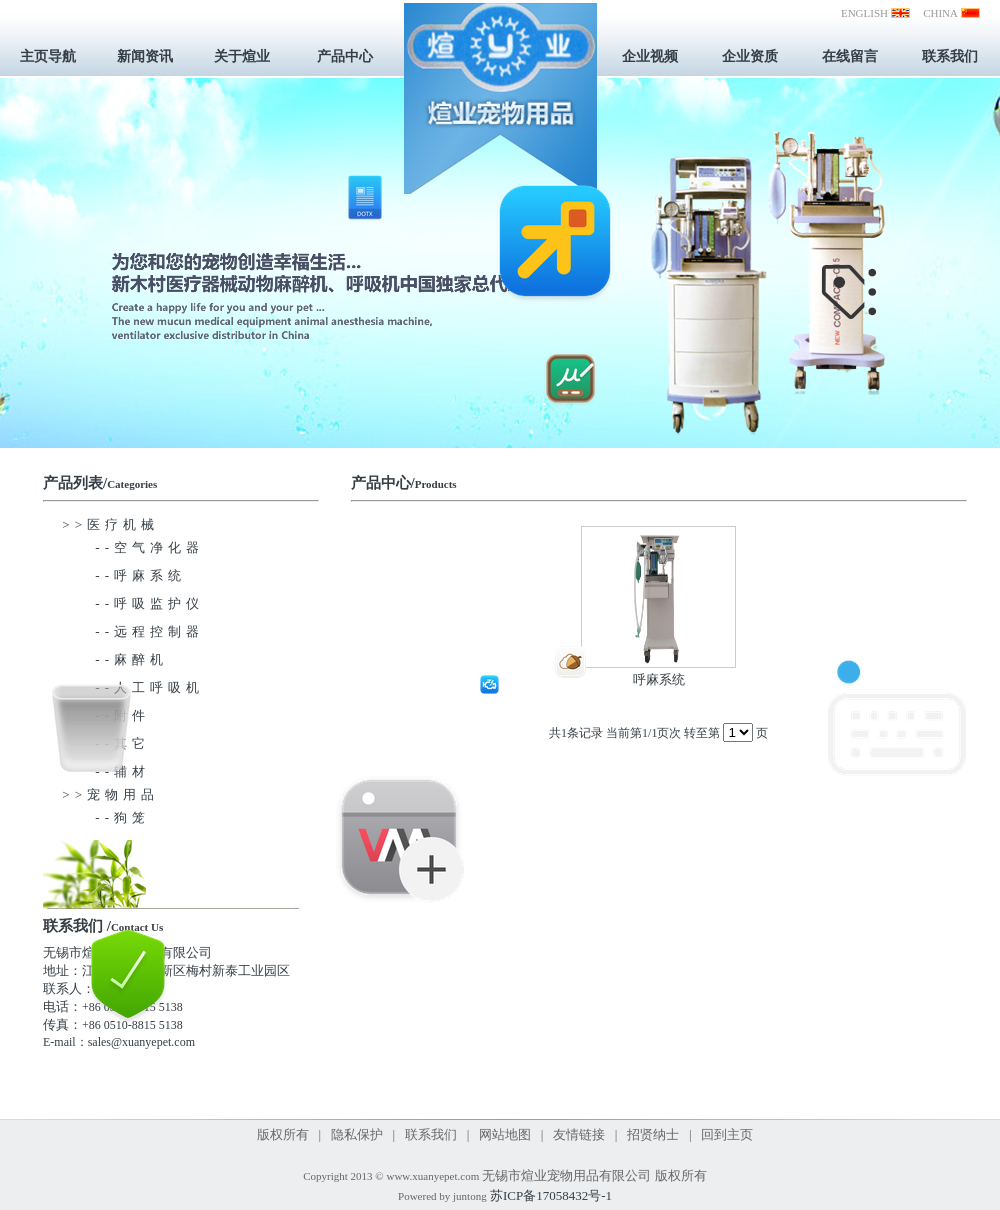 Image resolution: width=1000 pixels, height=1210 pixels. What do you see at coordinates (570, 661) in the screenshot?
I see `open nut cloud storage app` at bounding box center [570, 661].